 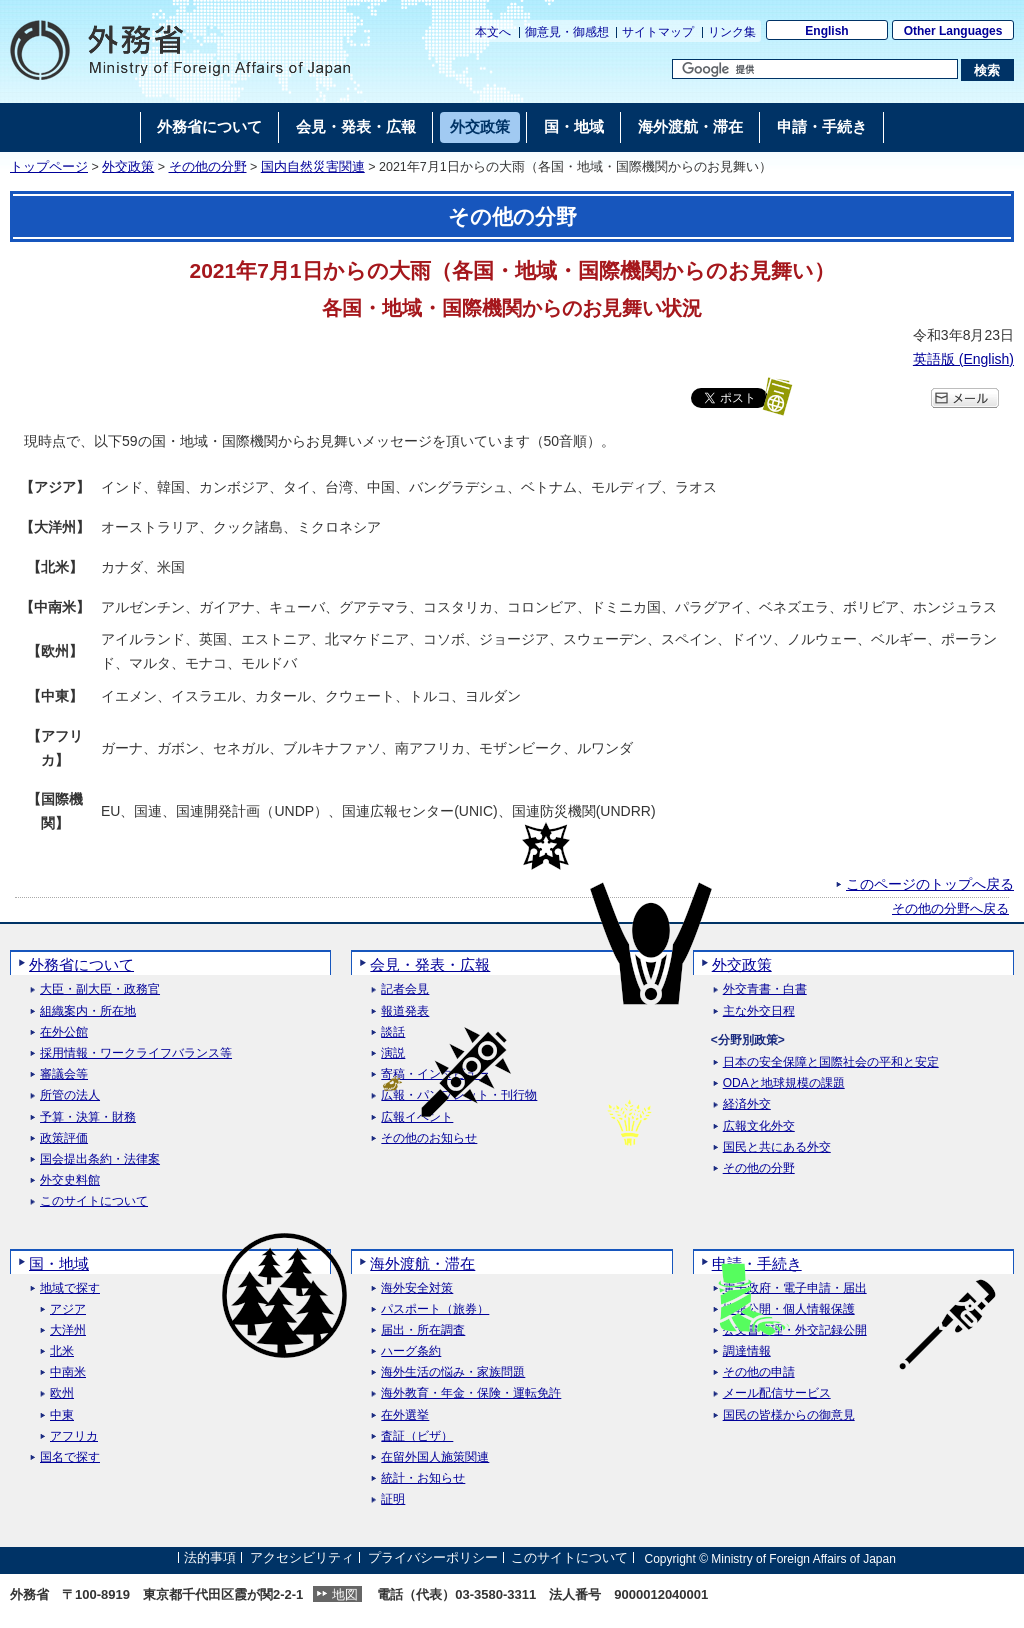 I want to click on indicates foot injury or bandaged condition, so click(x=753, y=1299).